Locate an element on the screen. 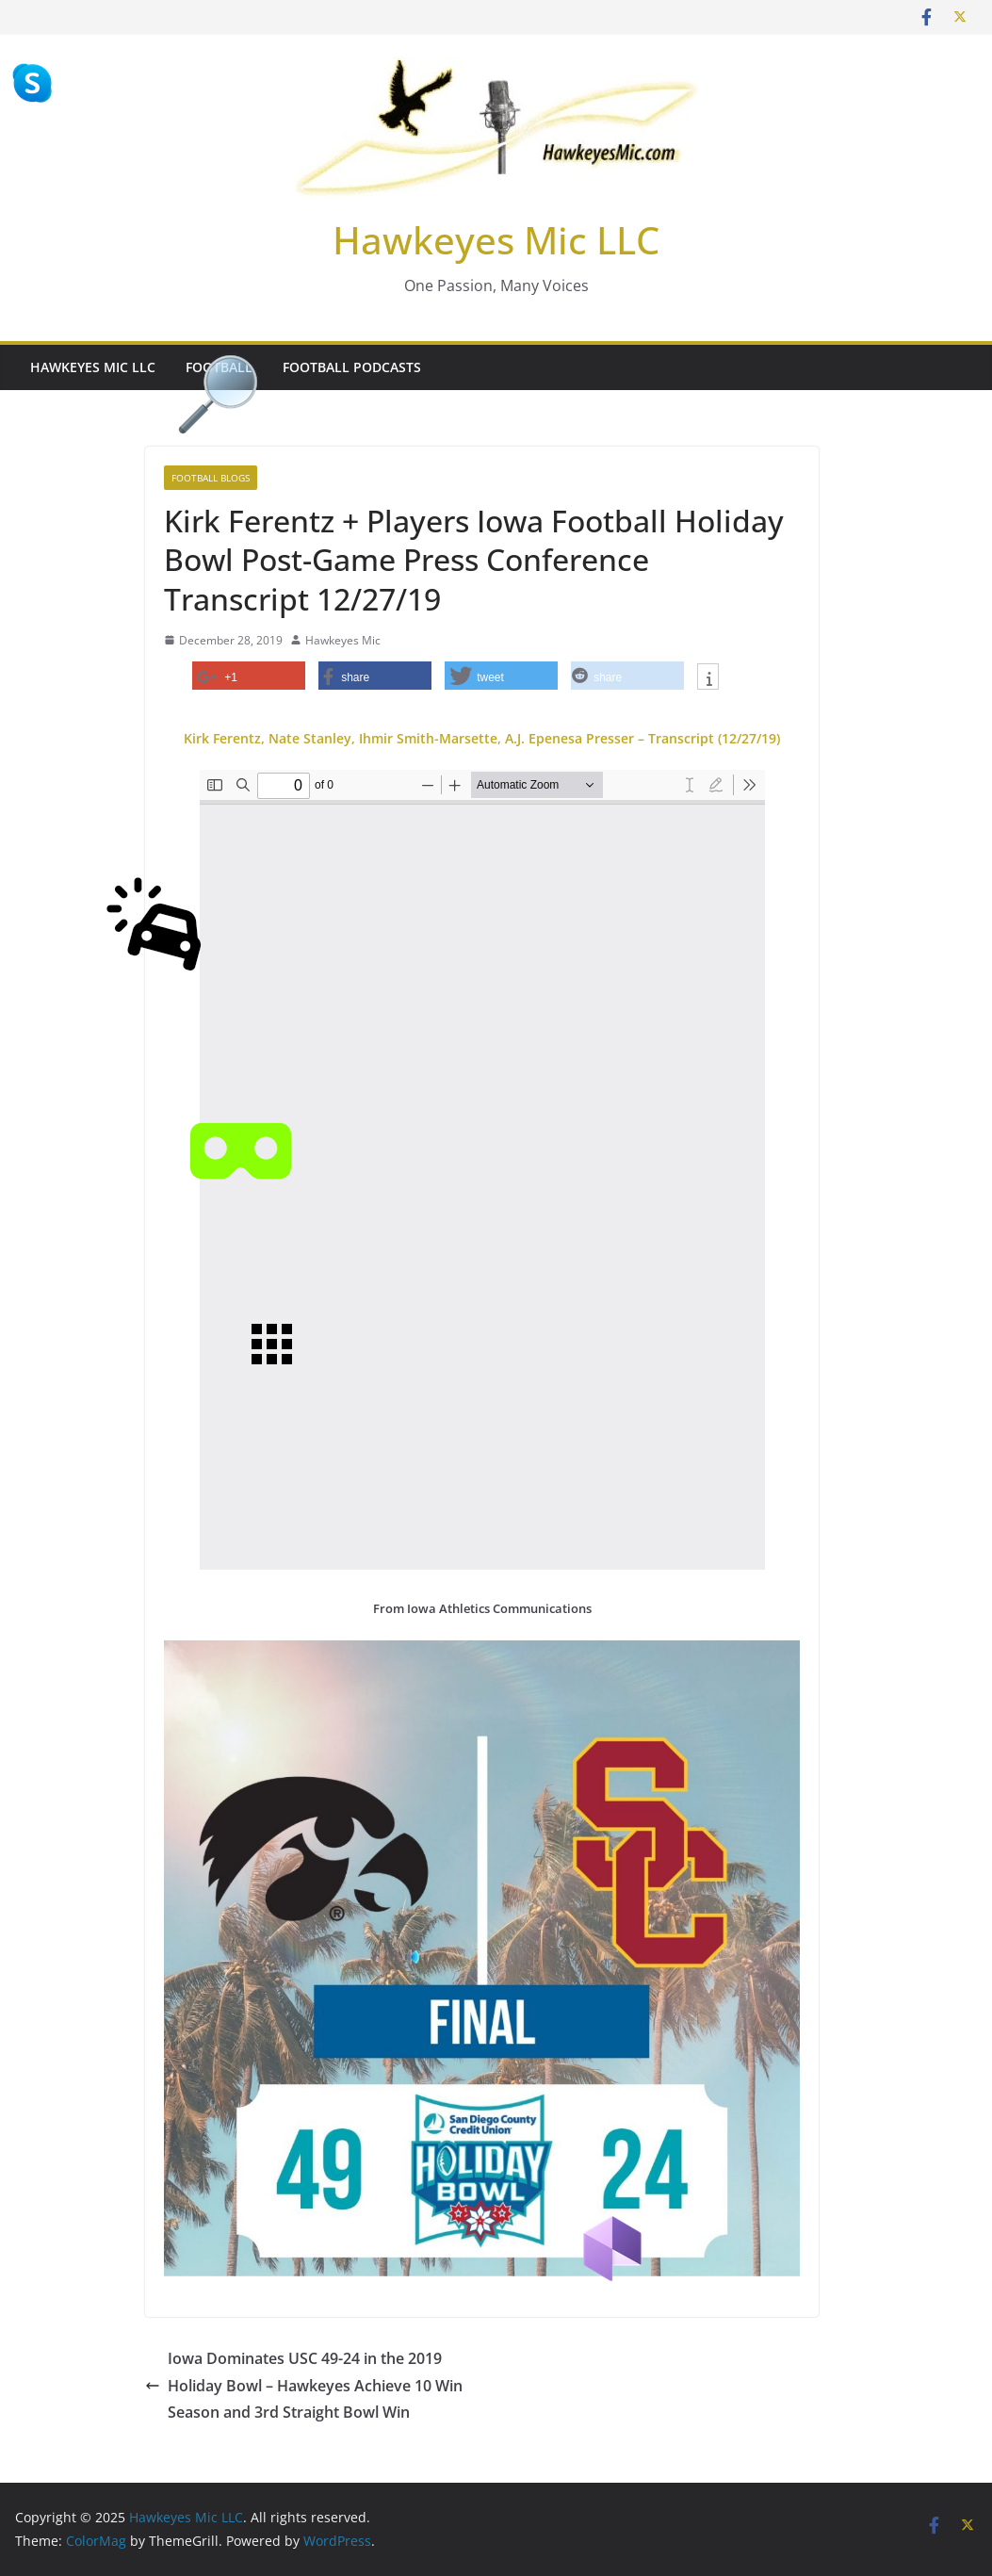 This screenshot has height=2576, width=992. launch virtual reality mode is located at coordinates (240, 1150).